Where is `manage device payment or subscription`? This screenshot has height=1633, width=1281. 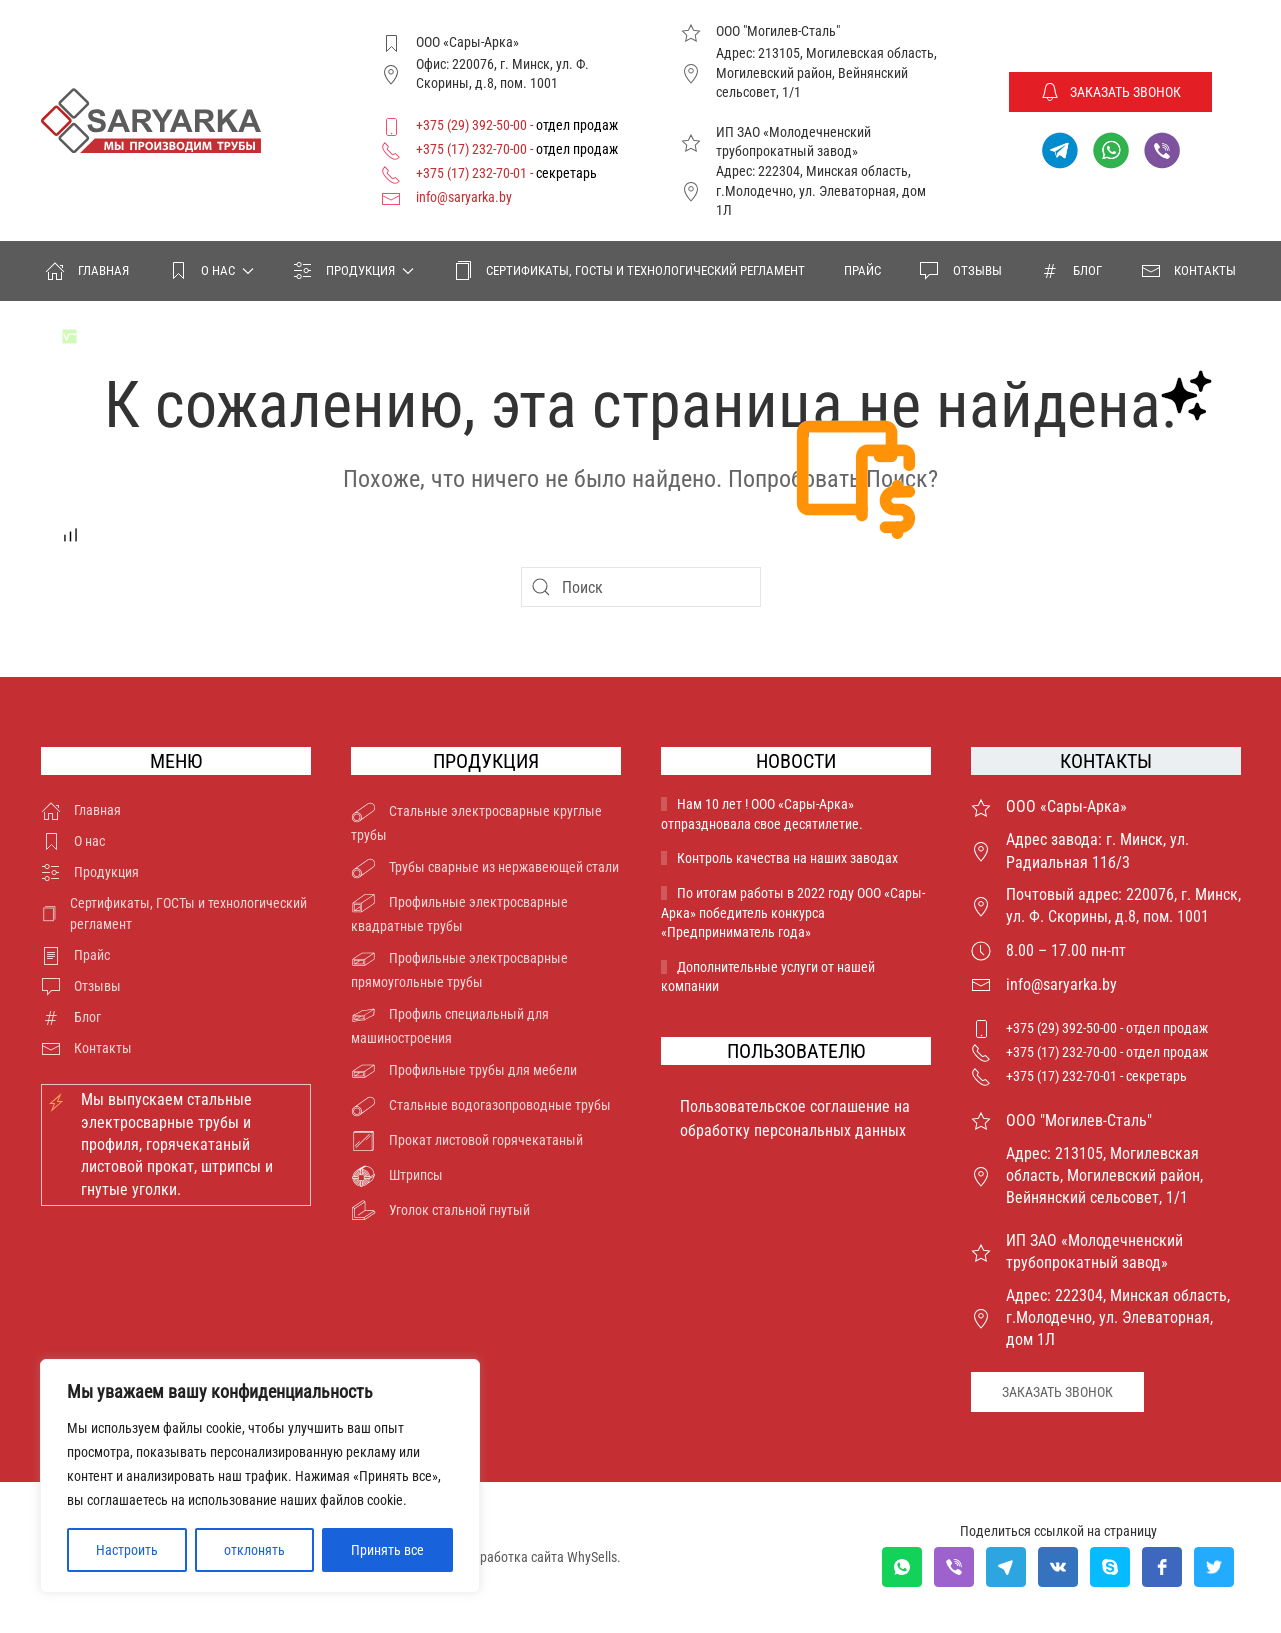
manage device payment or subscription is located at coordinates (856, 474).